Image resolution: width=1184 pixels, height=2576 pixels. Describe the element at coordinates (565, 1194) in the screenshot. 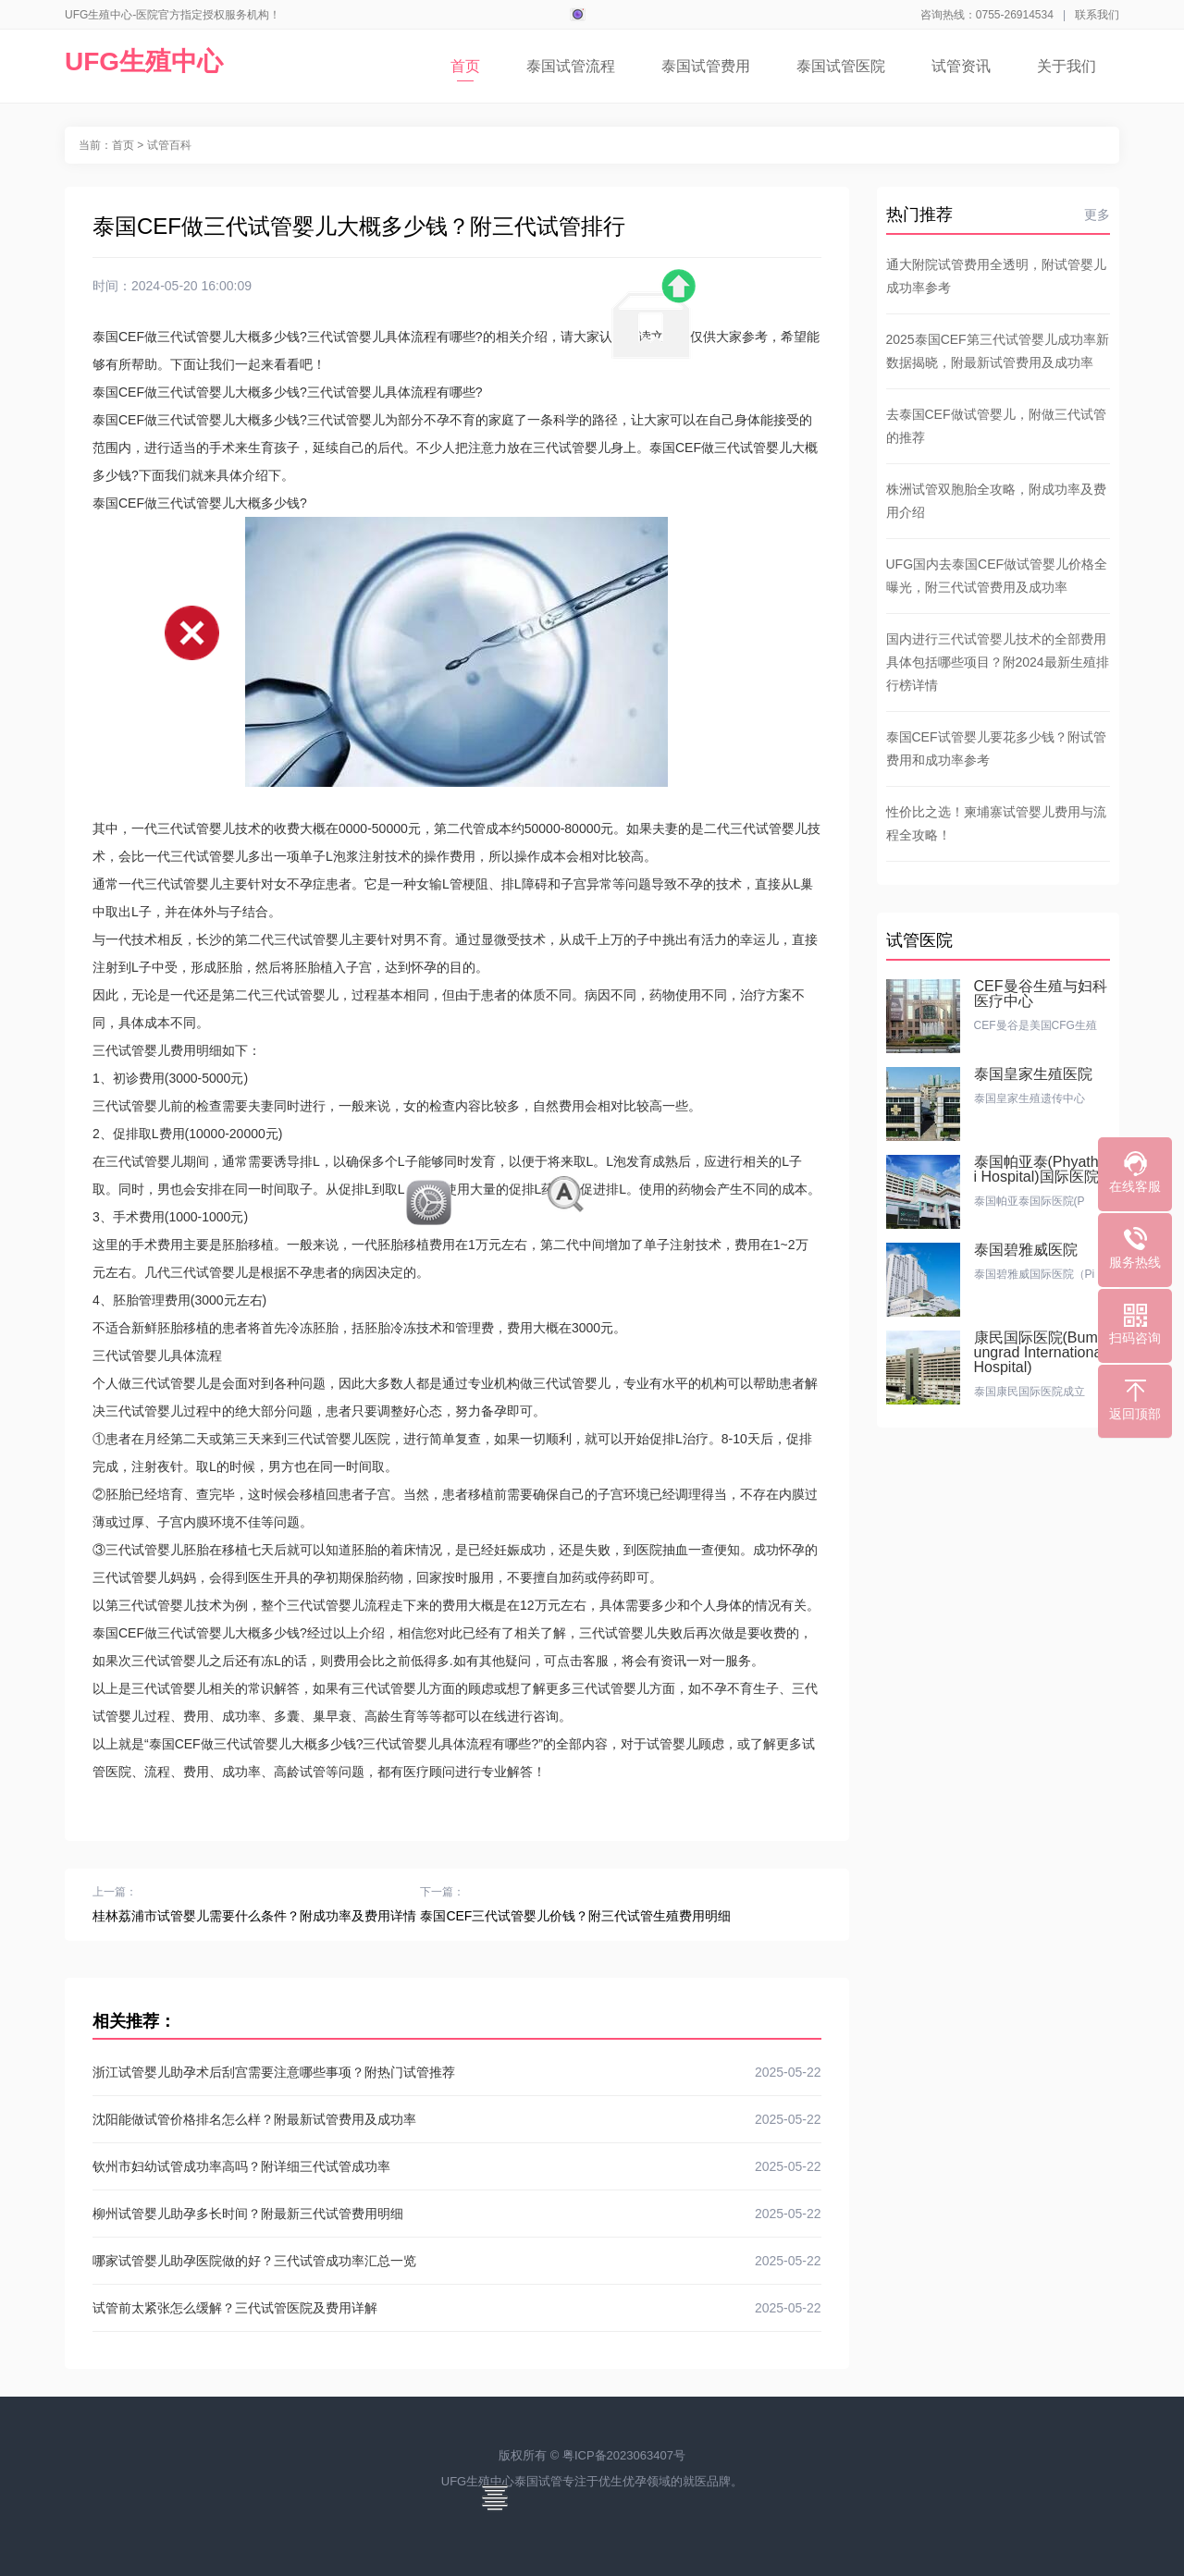

I see `find text or search within document` at that location.